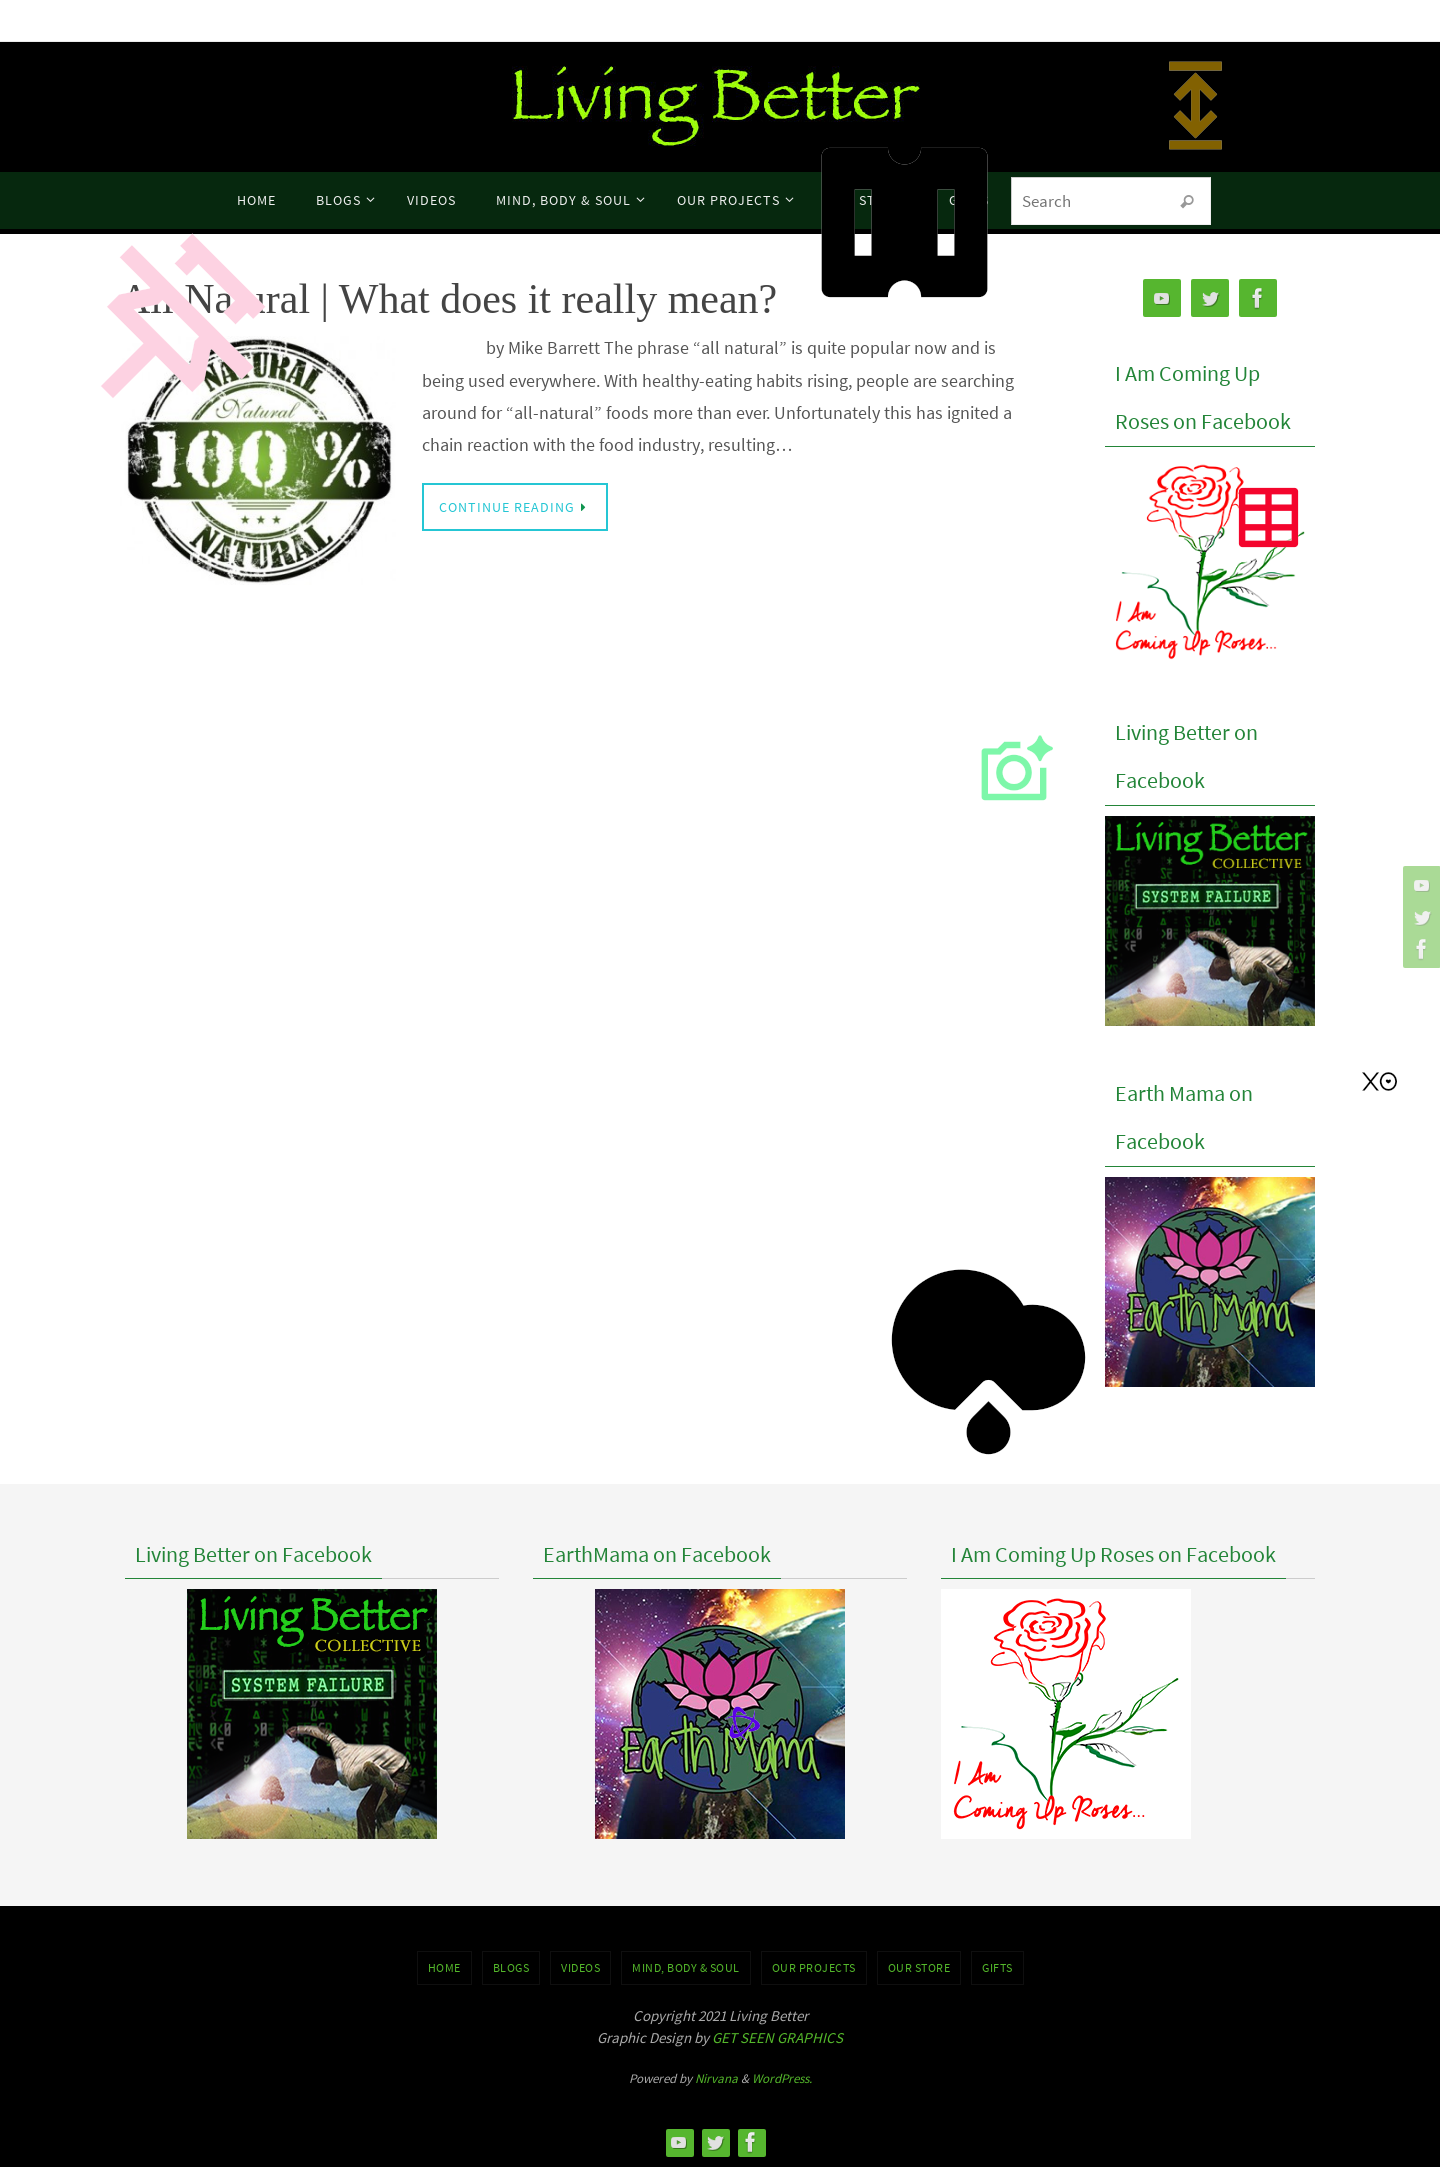 This screenshot has width=1440, height=2167. I want to click on activate AI-powered camera features, so click(1014, 771).